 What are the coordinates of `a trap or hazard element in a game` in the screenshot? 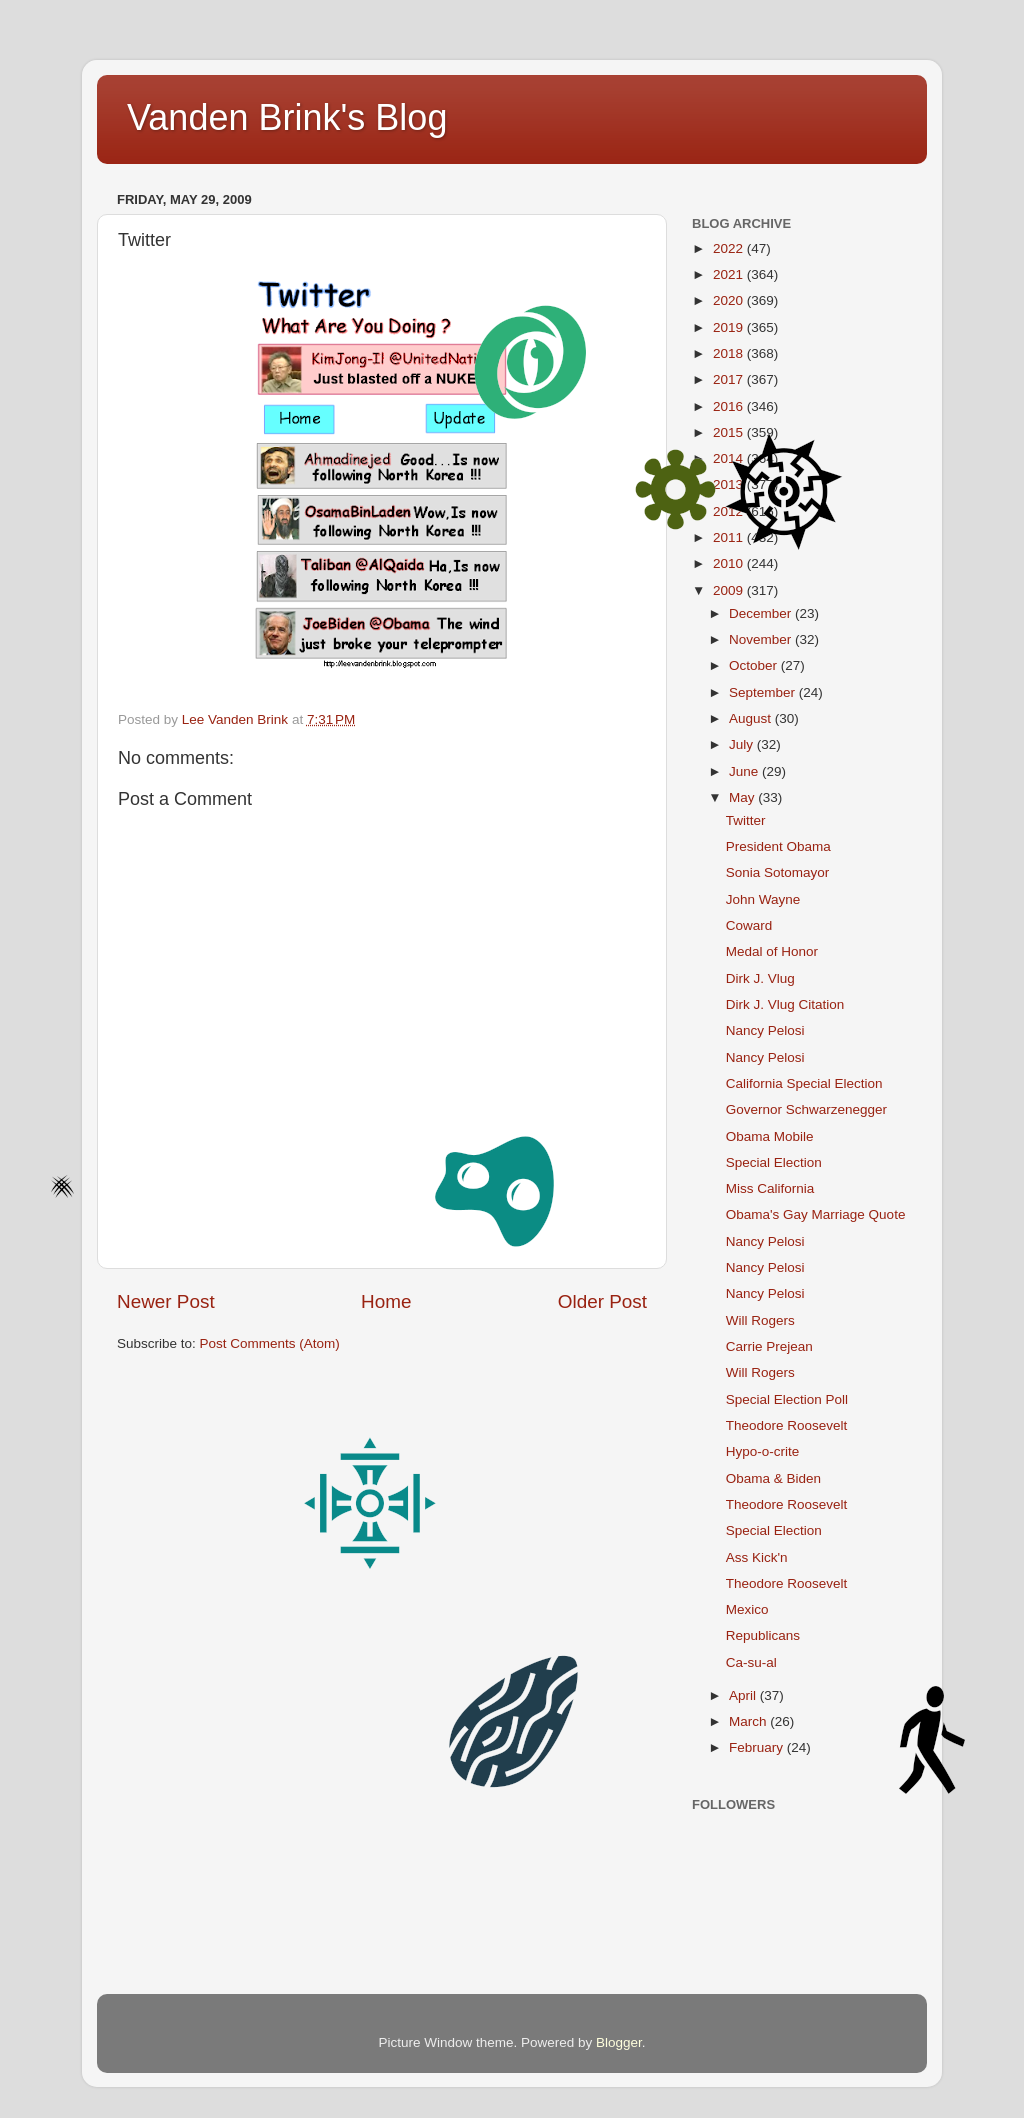 It's located at (783, 490).